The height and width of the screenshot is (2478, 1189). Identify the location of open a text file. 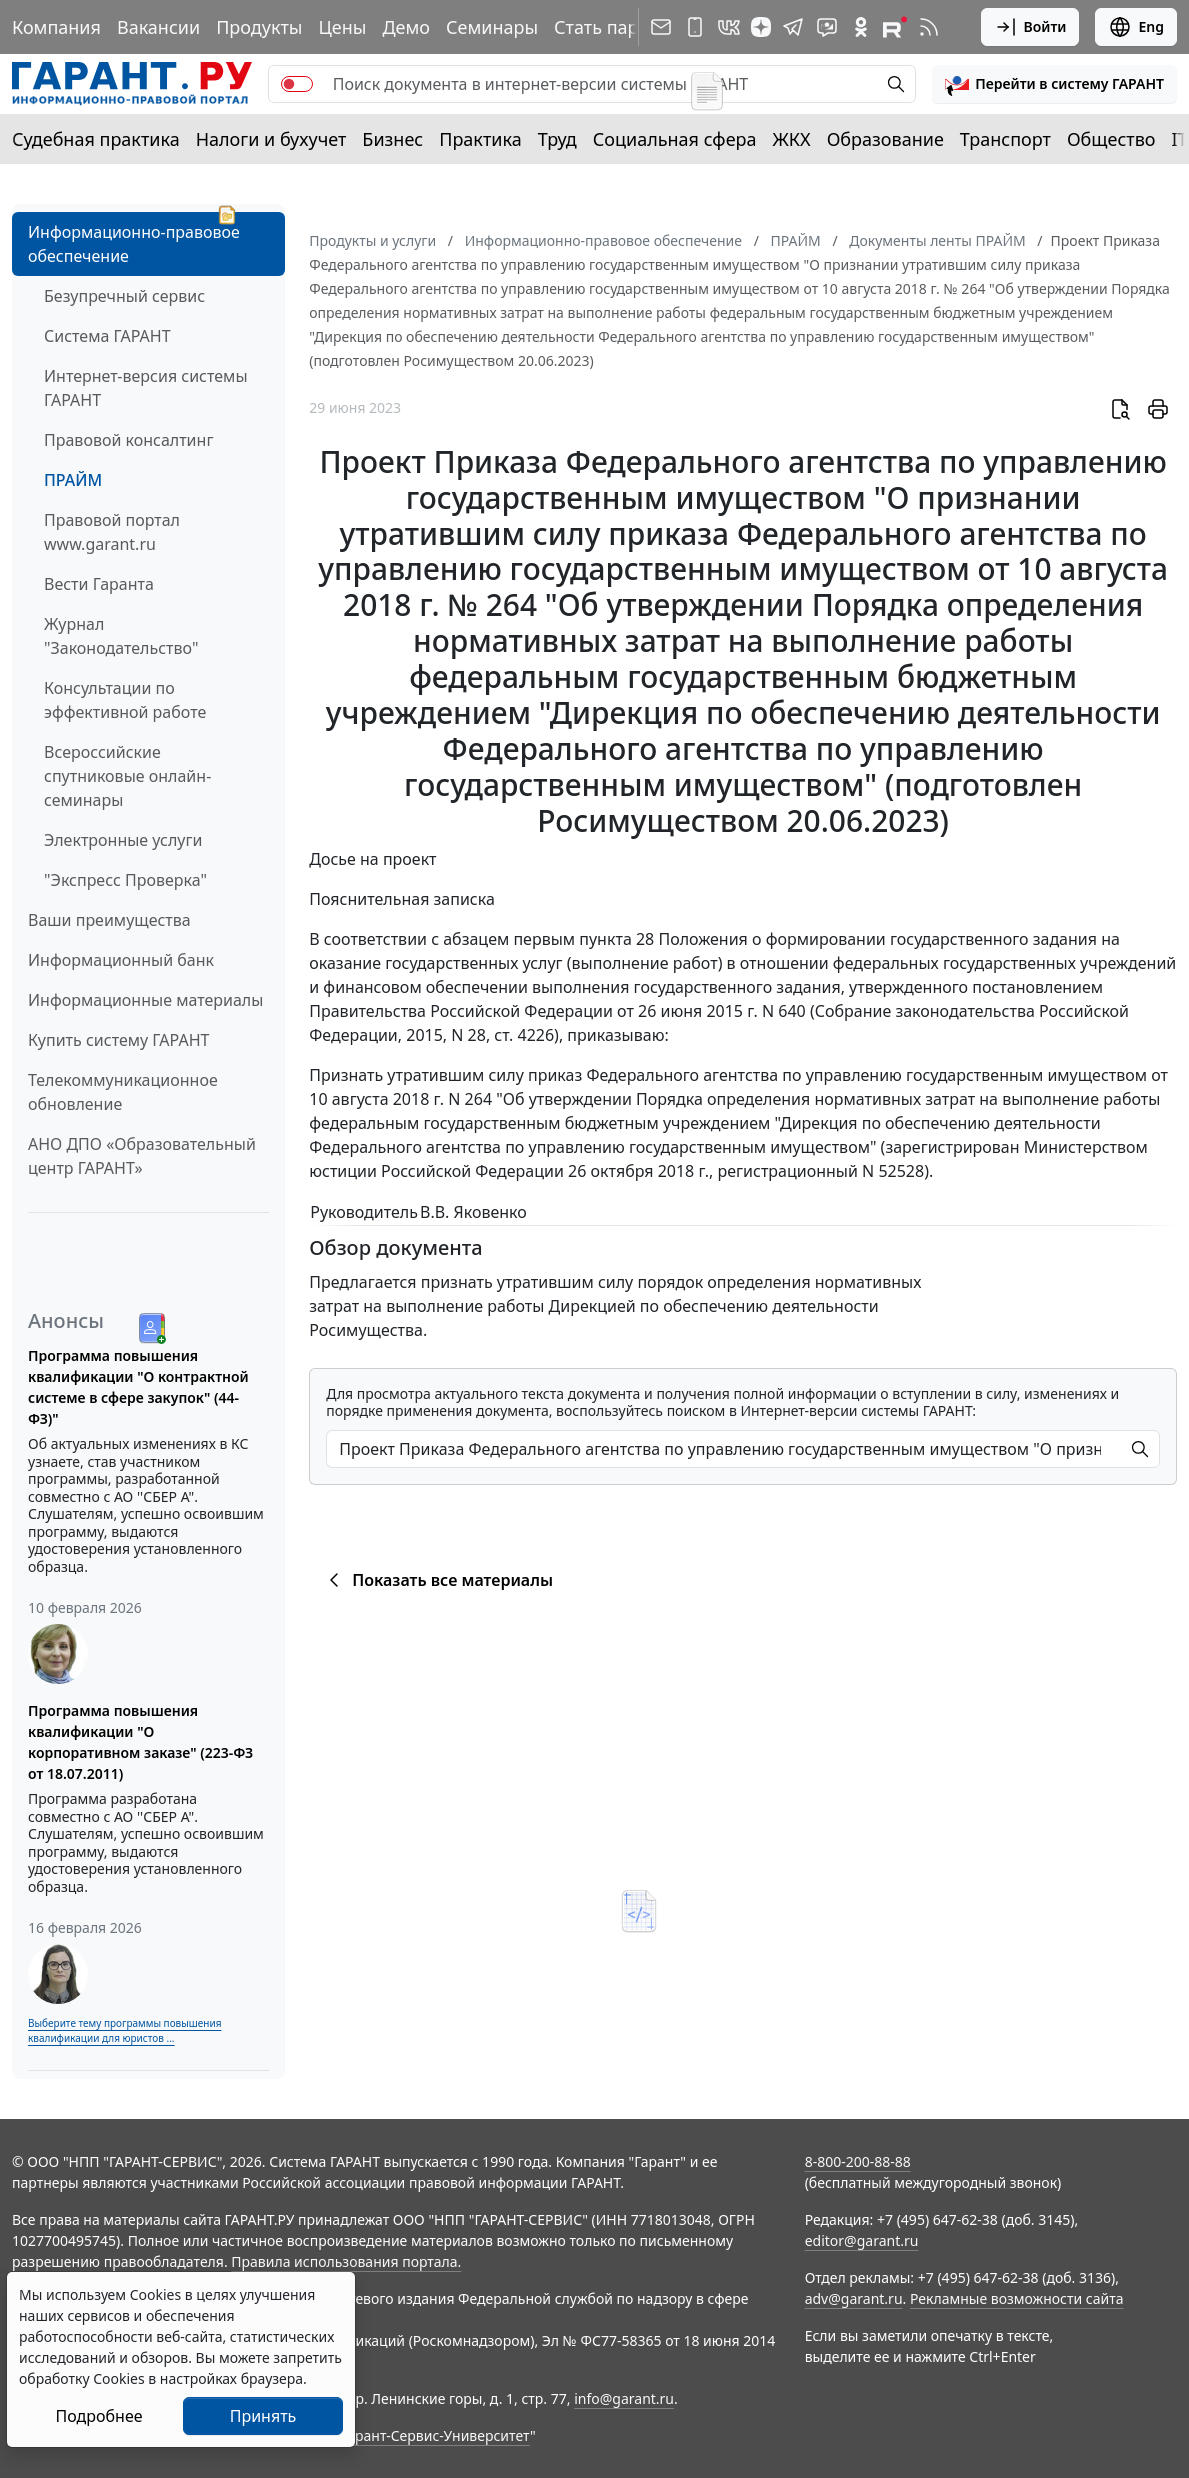
(707, 91).